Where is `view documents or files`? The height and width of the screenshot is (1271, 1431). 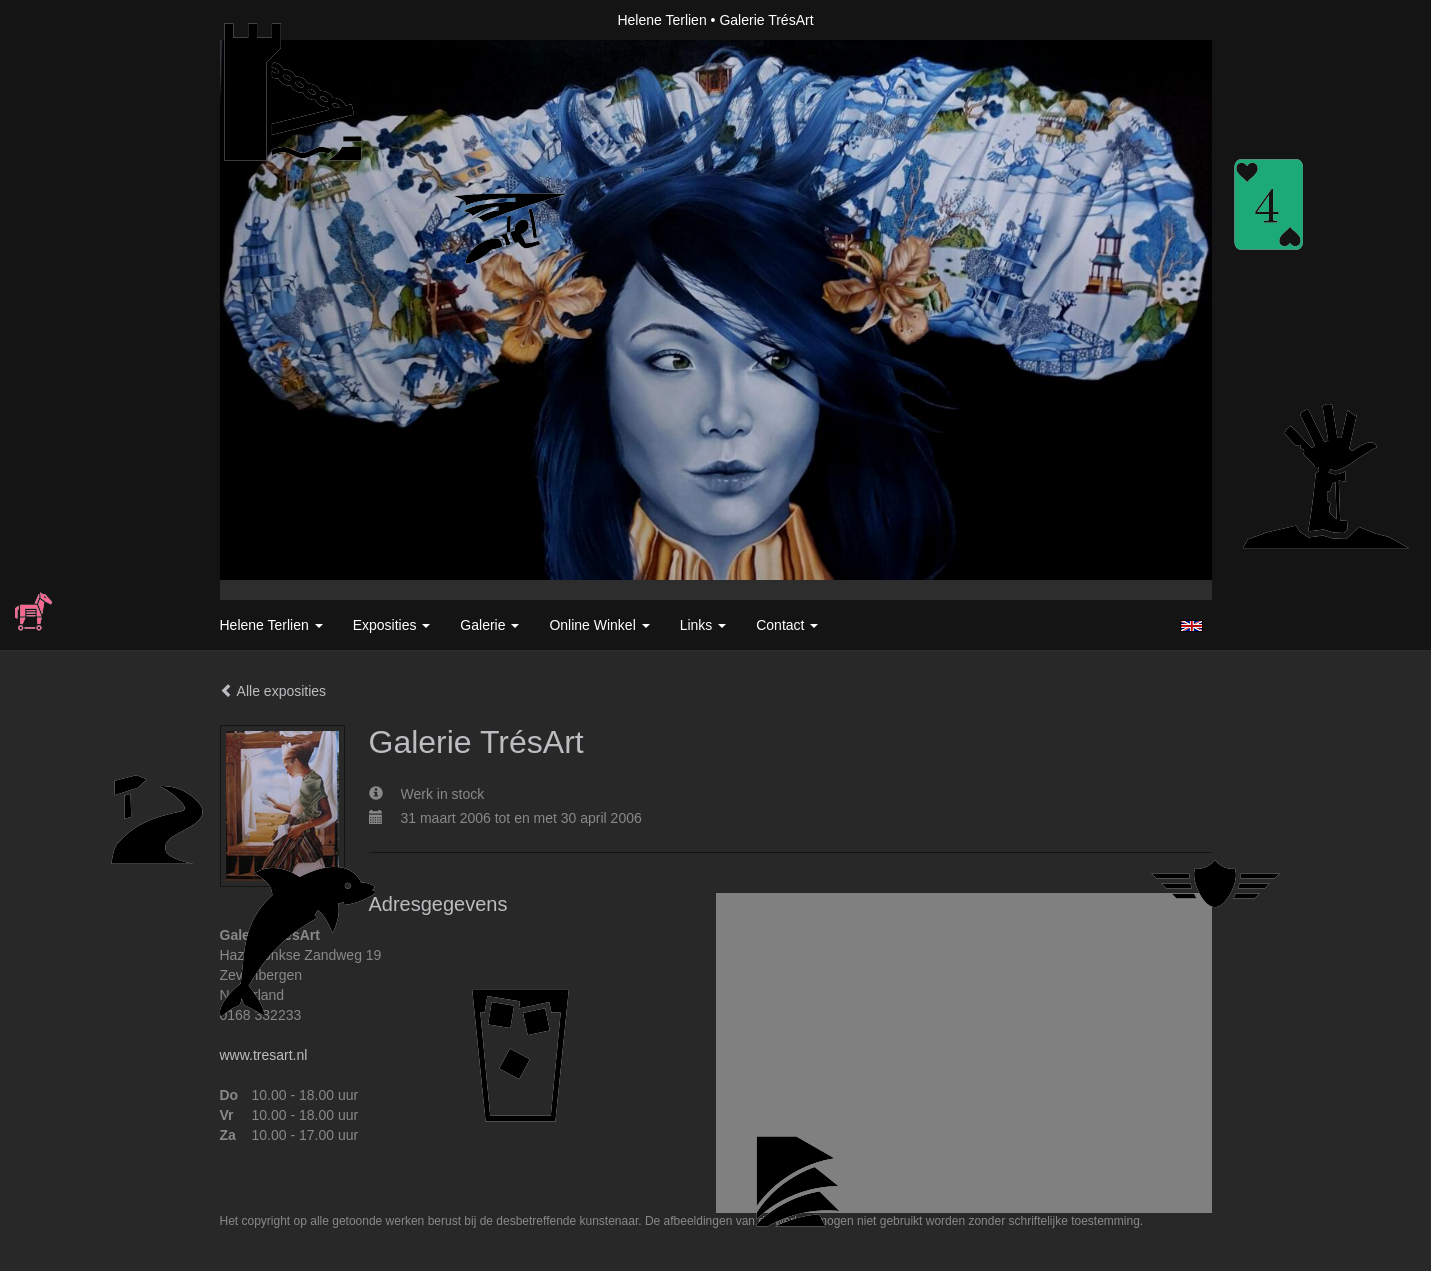 view documents or files is located at coordinates (801, 1181).